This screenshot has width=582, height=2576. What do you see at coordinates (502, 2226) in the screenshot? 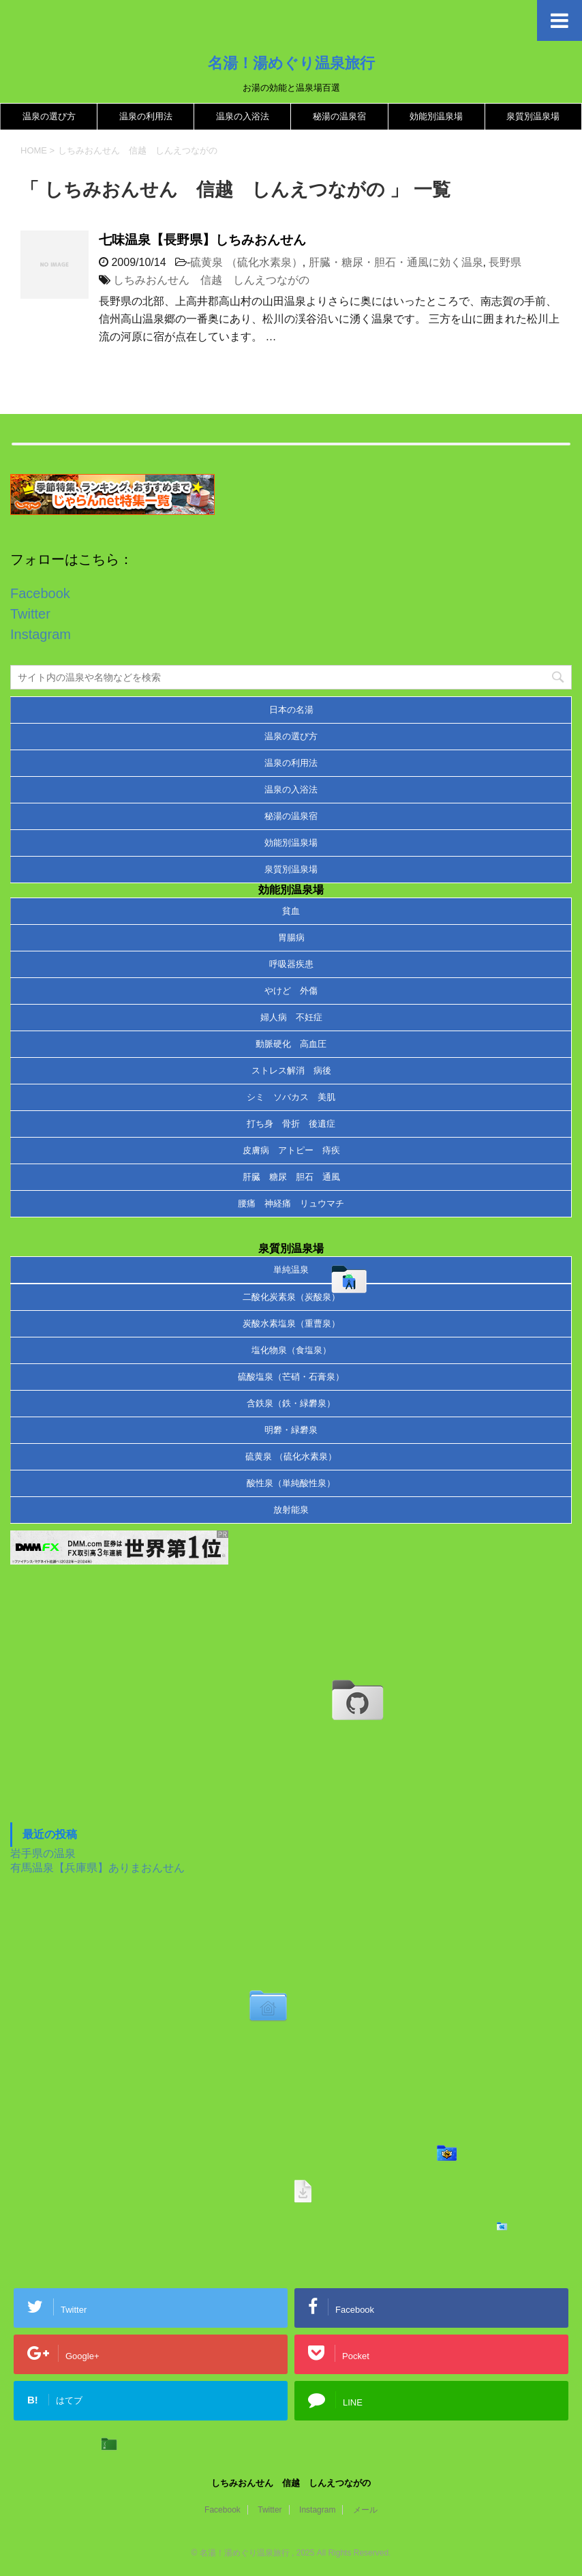
I see `open microsoft exchange folder` at bounding box center [502, 2226].